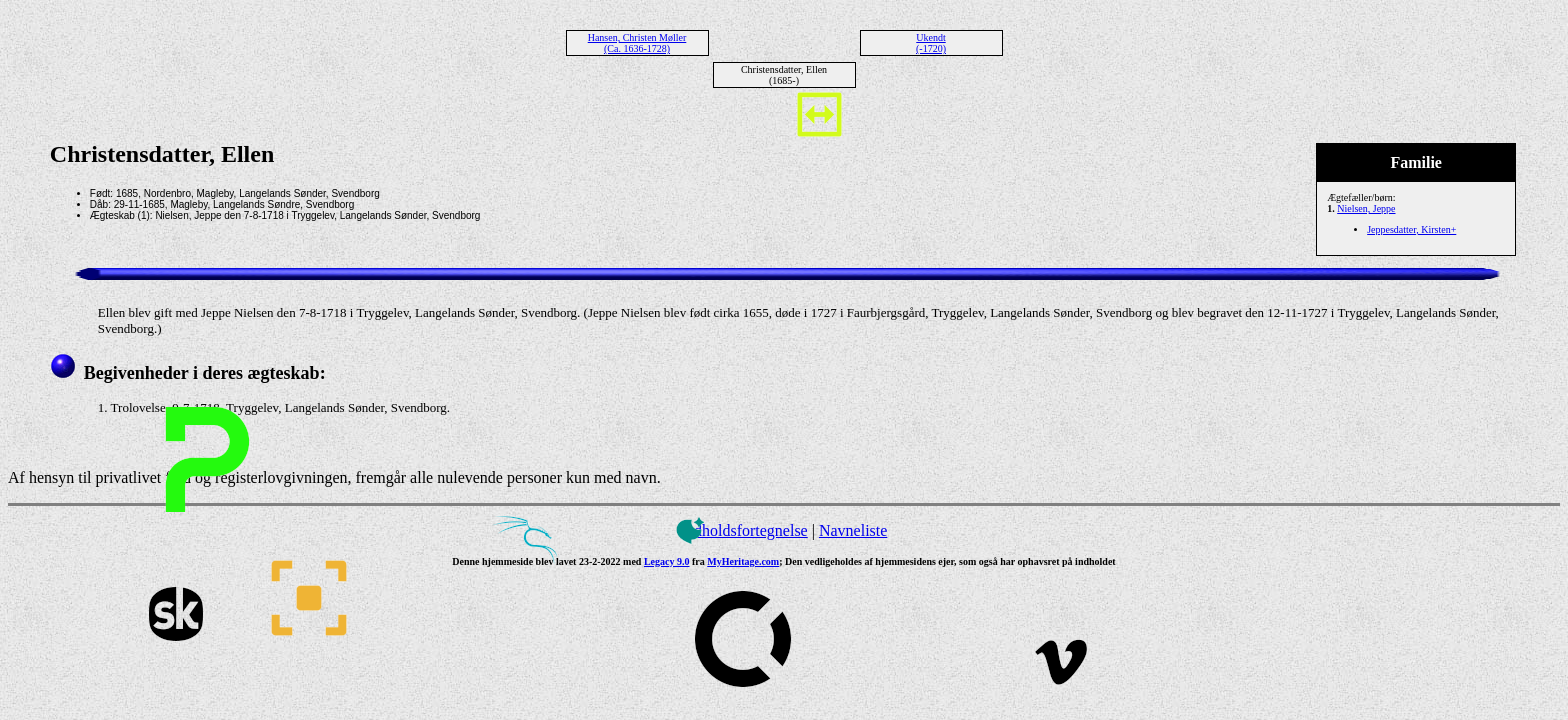  What do you see at coordinates (819, 114) in the screenshot?
I see `flip image horizontally` at bounding box center [819, 114].